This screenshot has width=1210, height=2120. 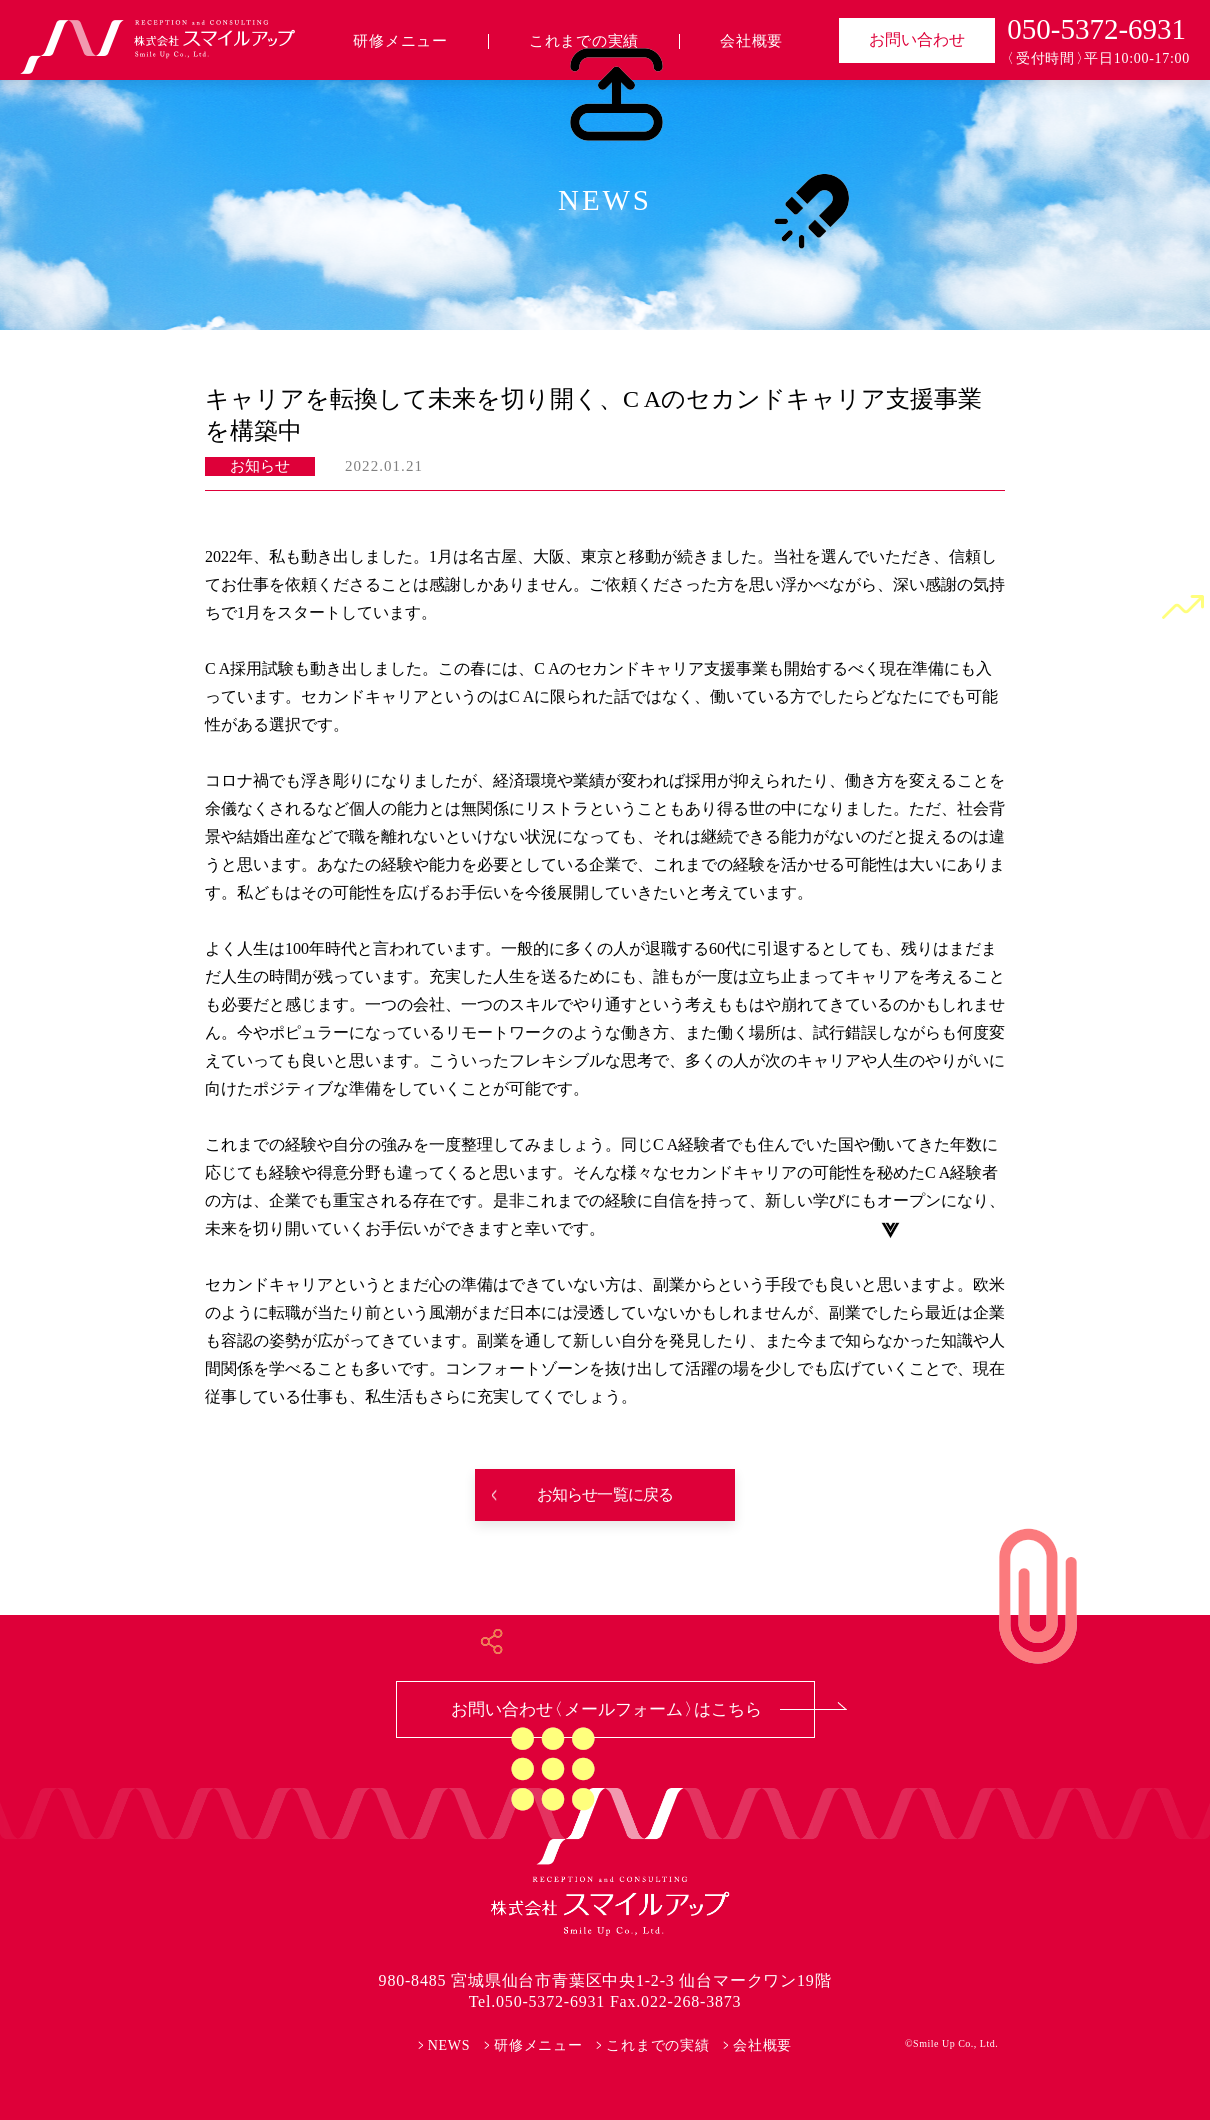 I want to click on share content with others, so click(x=492, y=1641).